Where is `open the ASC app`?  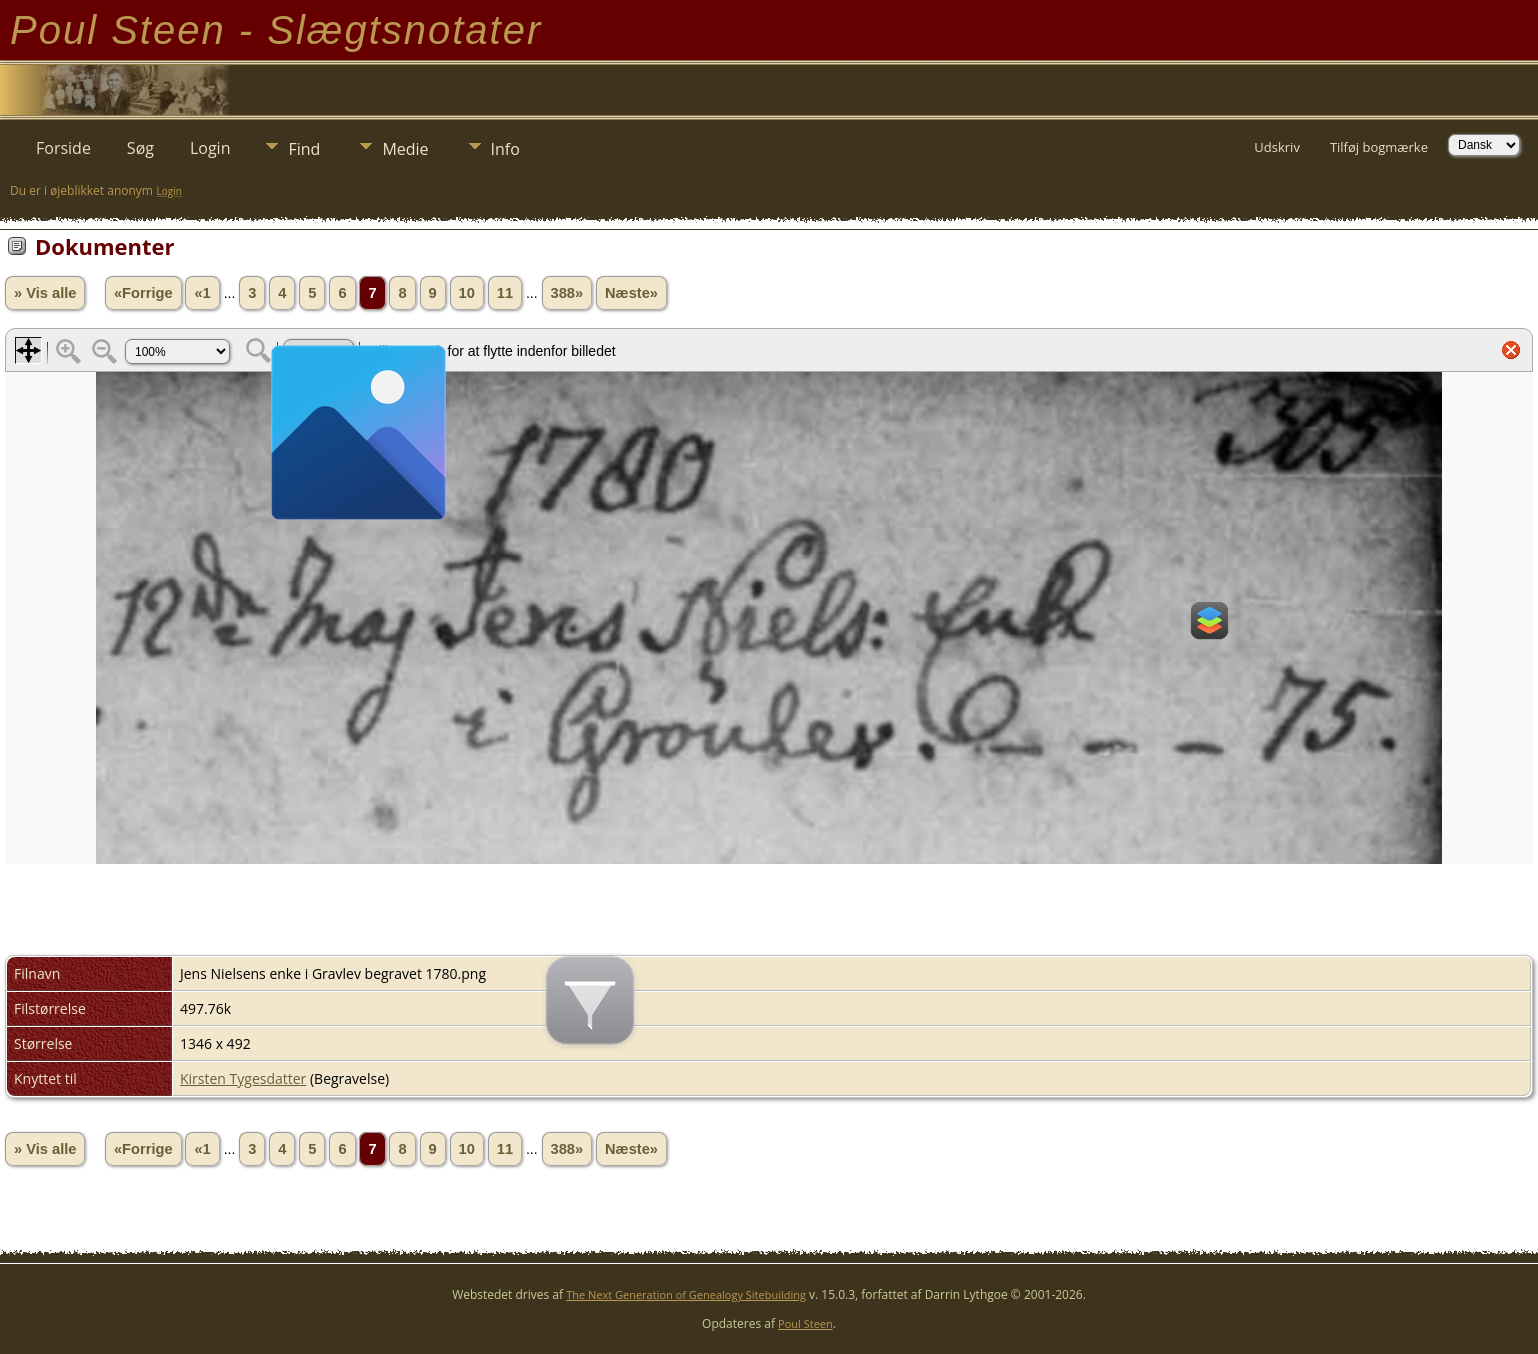
open the ASC app is located at coordinates (1209, 620).